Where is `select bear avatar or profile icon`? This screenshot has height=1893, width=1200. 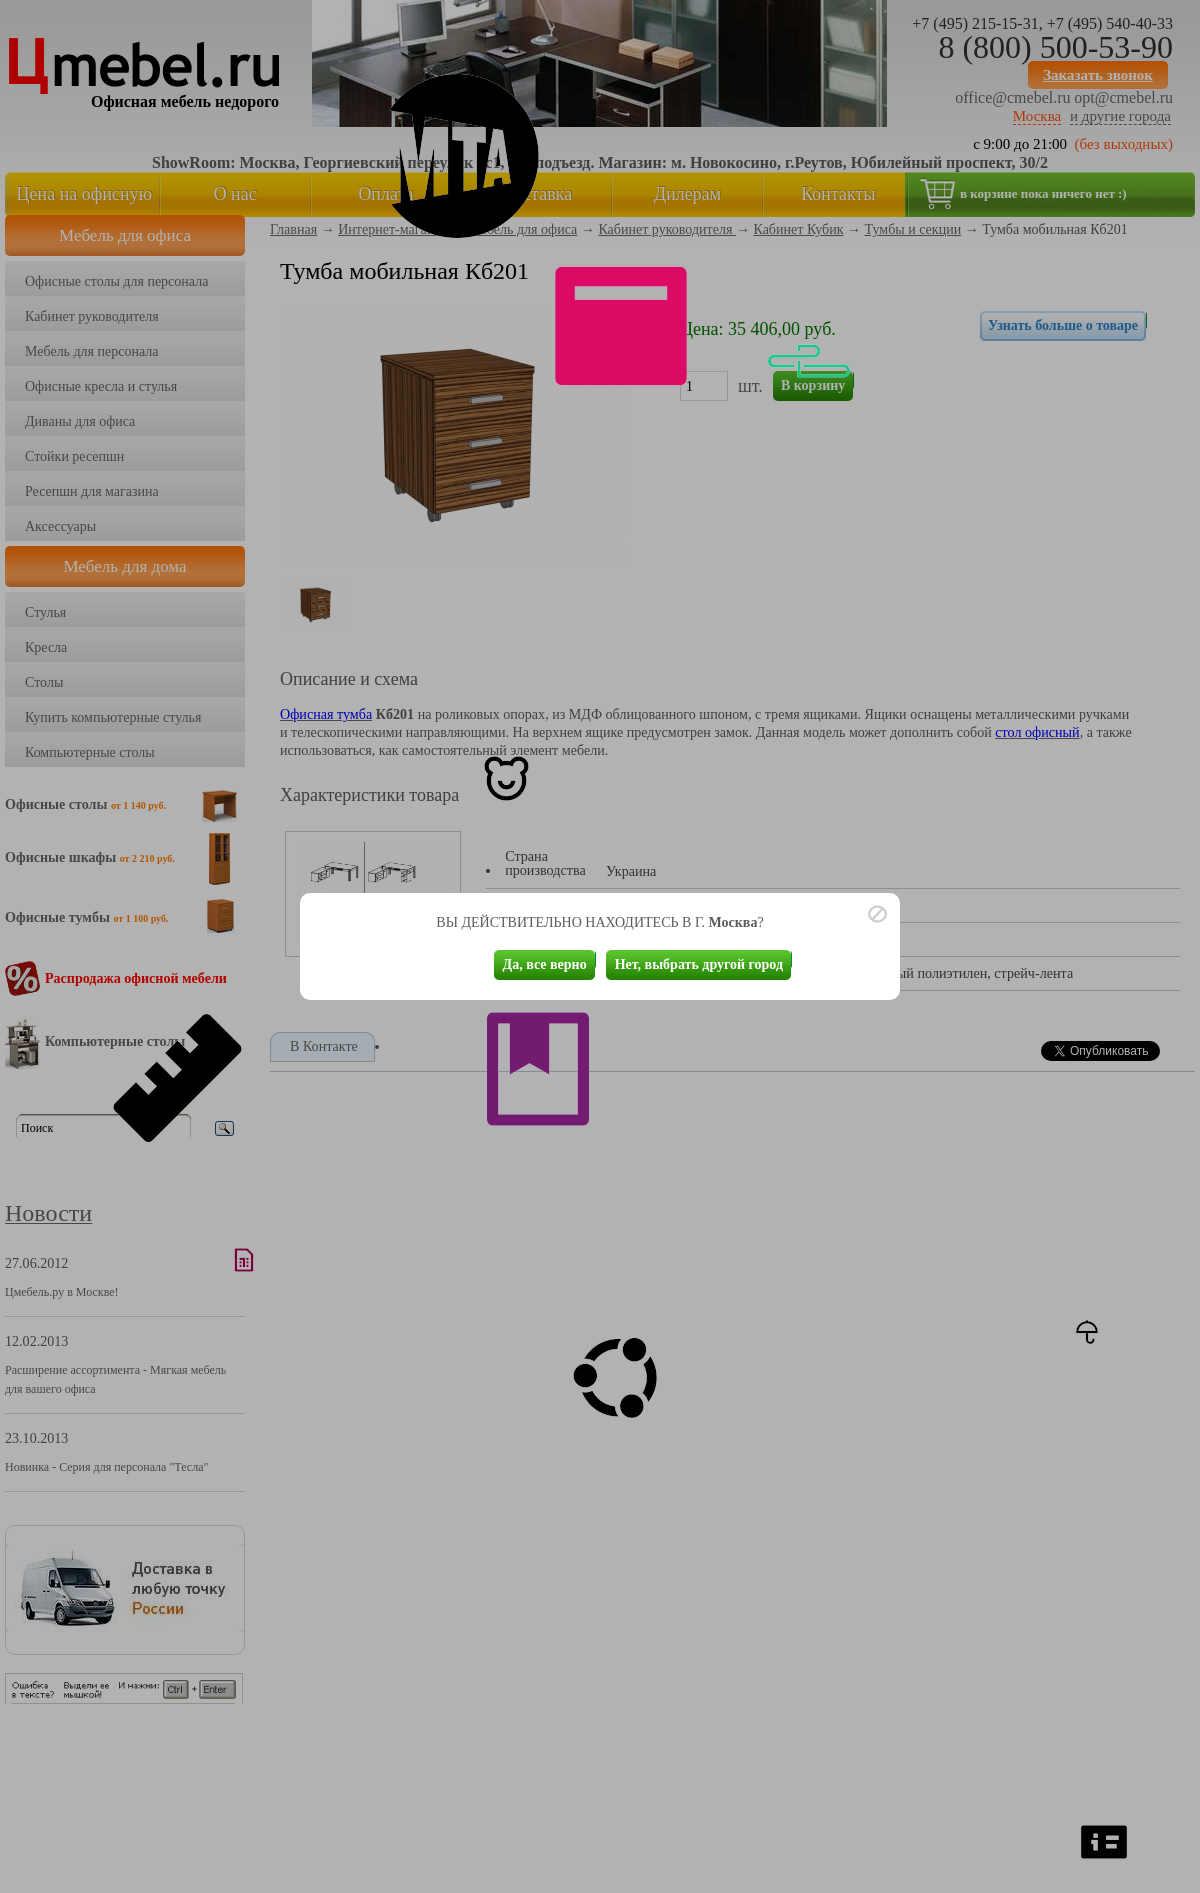 select bear avatar or profile icon is located at coordinates (506, 778).